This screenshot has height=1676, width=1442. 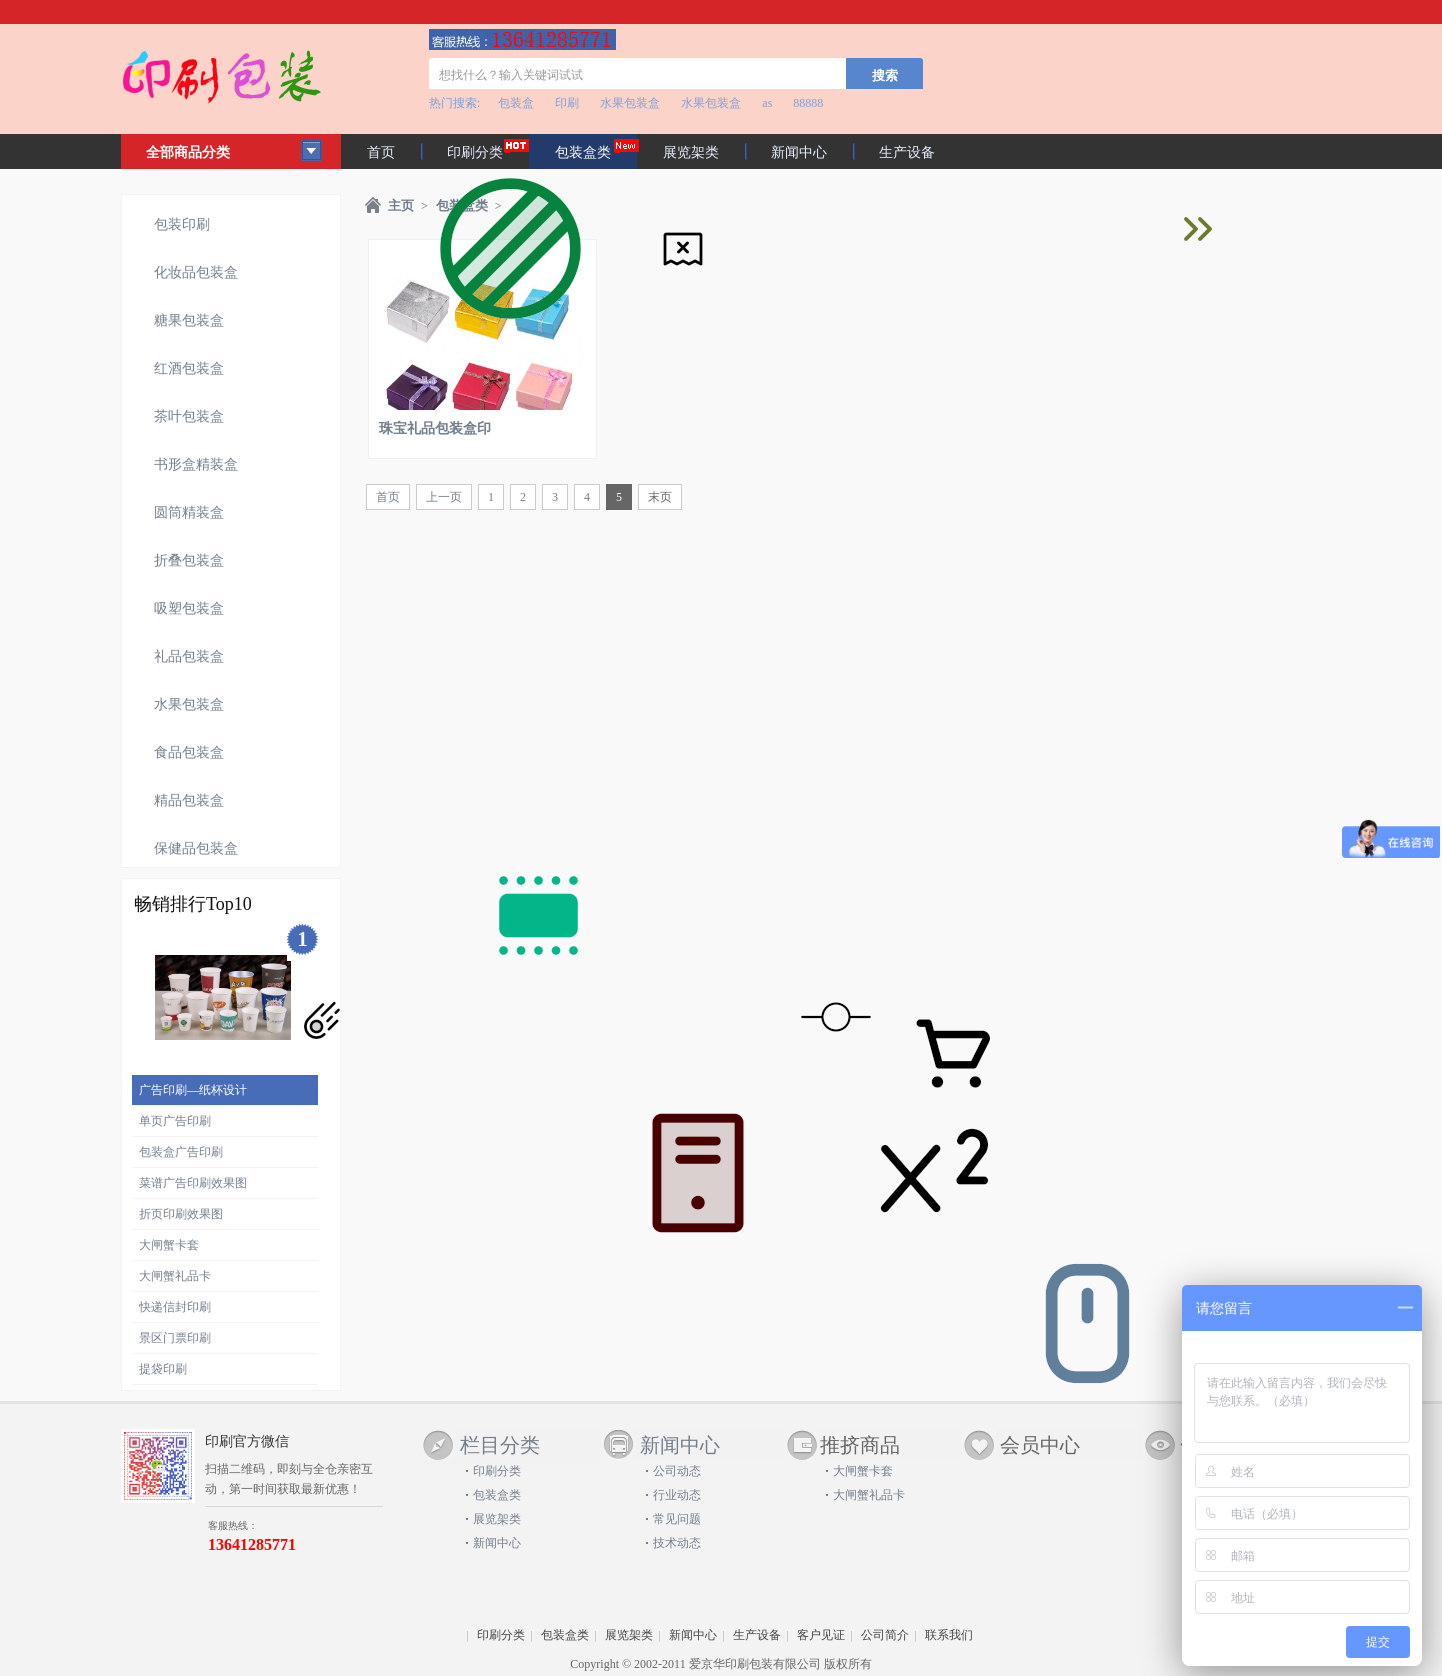 I want to click on indicates a blocked or prohibited action, so click(x=510, y=248).